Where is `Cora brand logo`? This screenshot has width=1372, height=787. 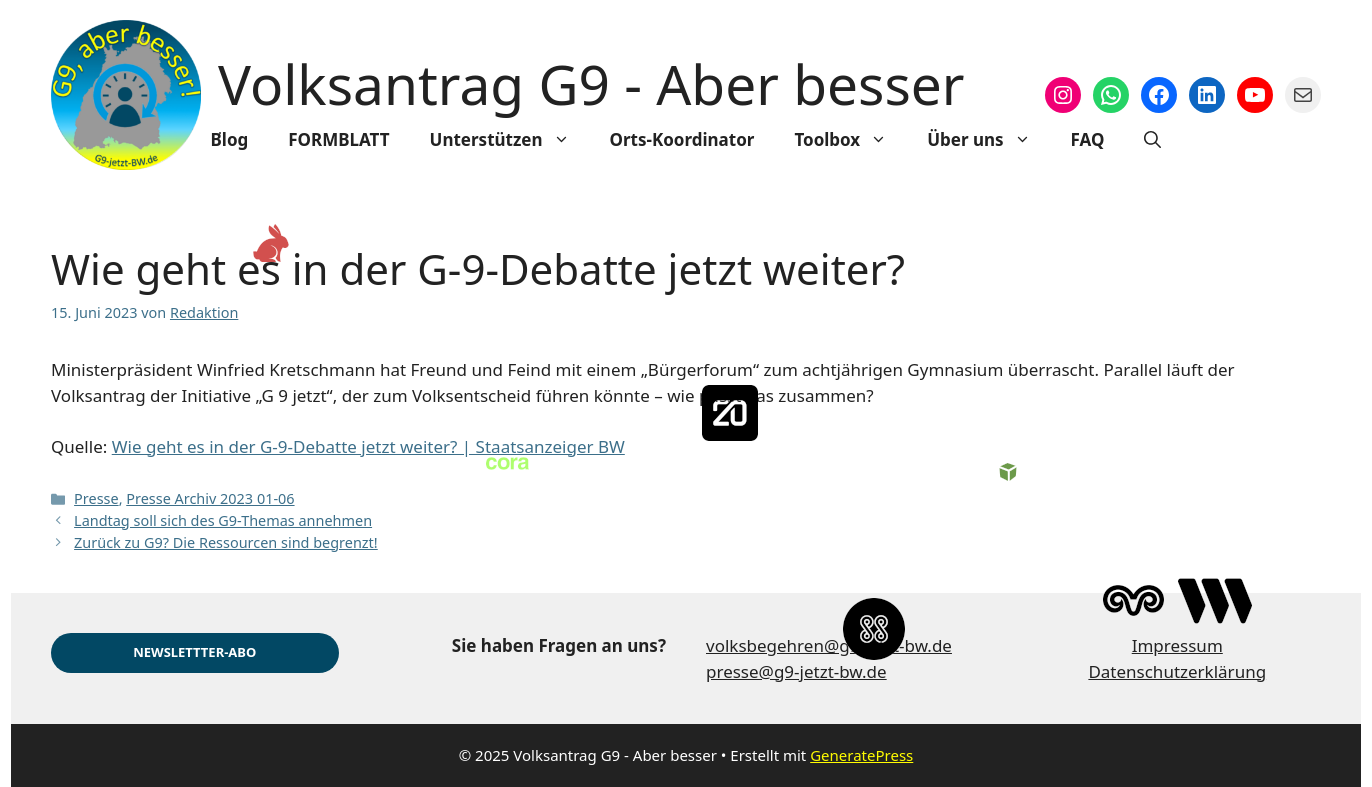
Cora brand logo is located at coordinates (507, 463).